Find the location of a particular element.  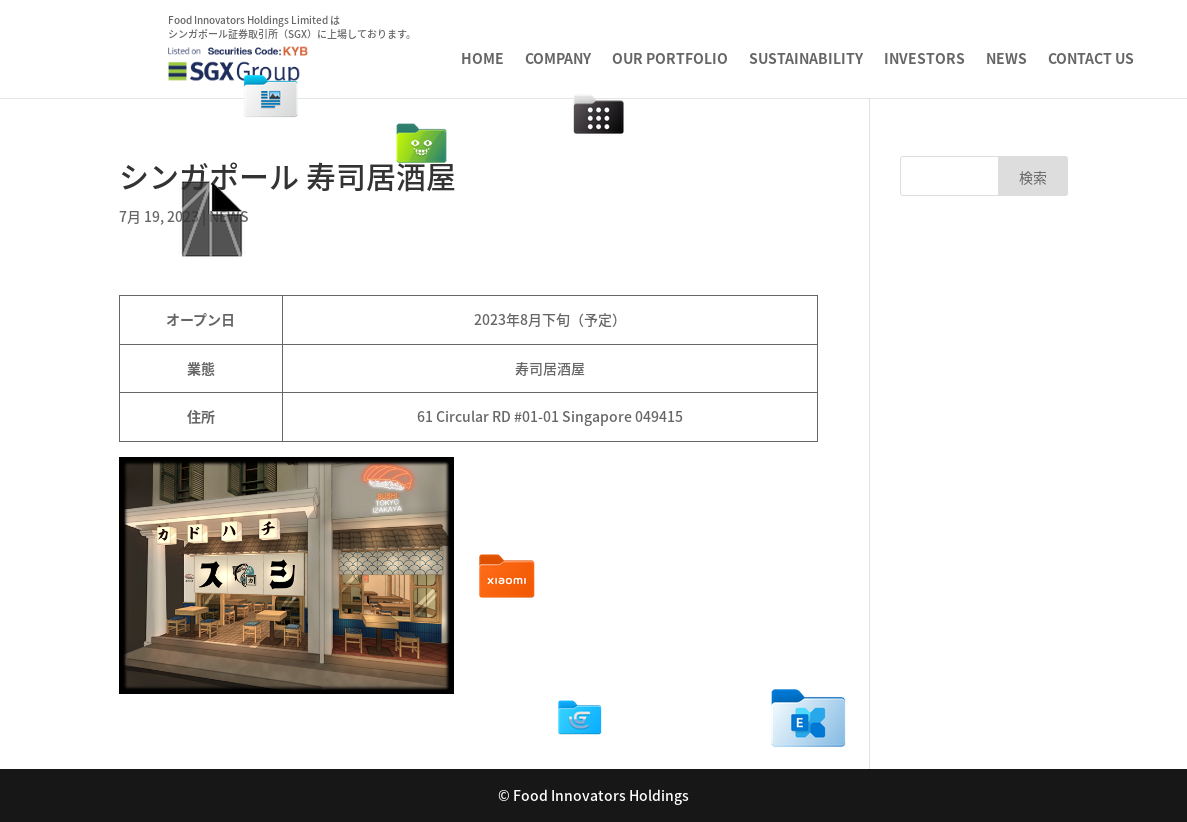

open folder containing LibreOffice Writer documents is located at coordinates (270, 97).